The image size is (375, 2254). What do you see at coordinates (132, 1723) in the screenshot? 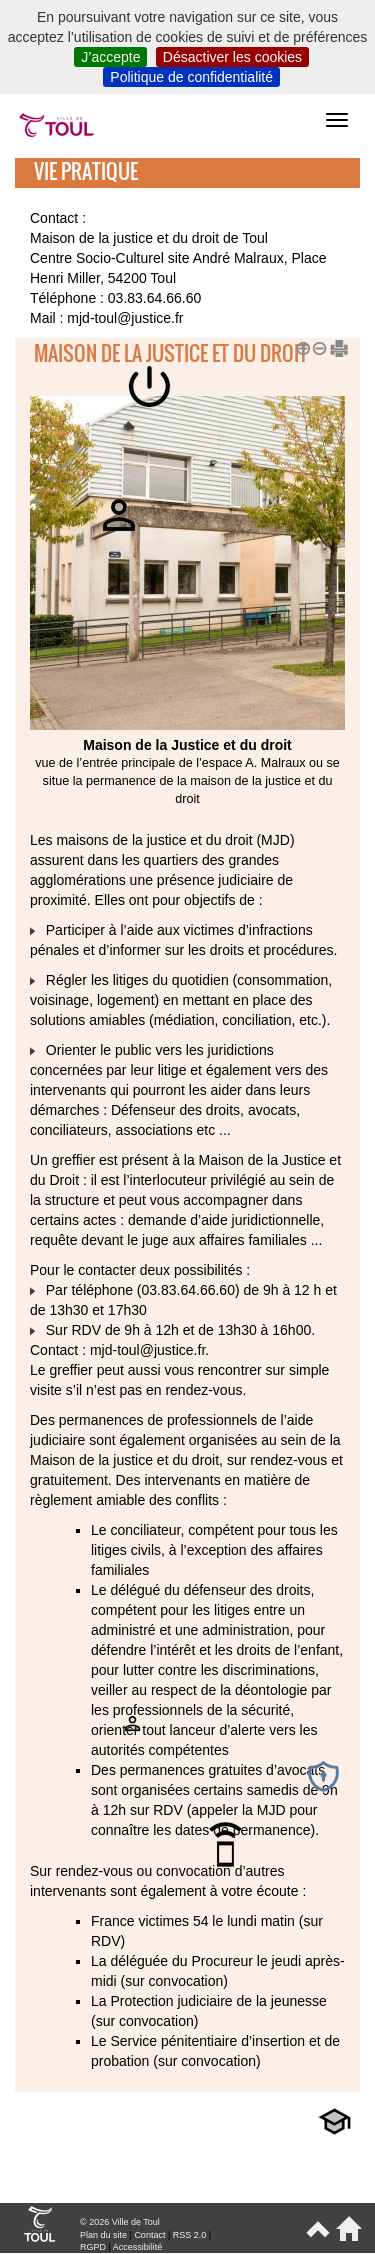
I see `view your profile` at bounding box center [132, 1723].